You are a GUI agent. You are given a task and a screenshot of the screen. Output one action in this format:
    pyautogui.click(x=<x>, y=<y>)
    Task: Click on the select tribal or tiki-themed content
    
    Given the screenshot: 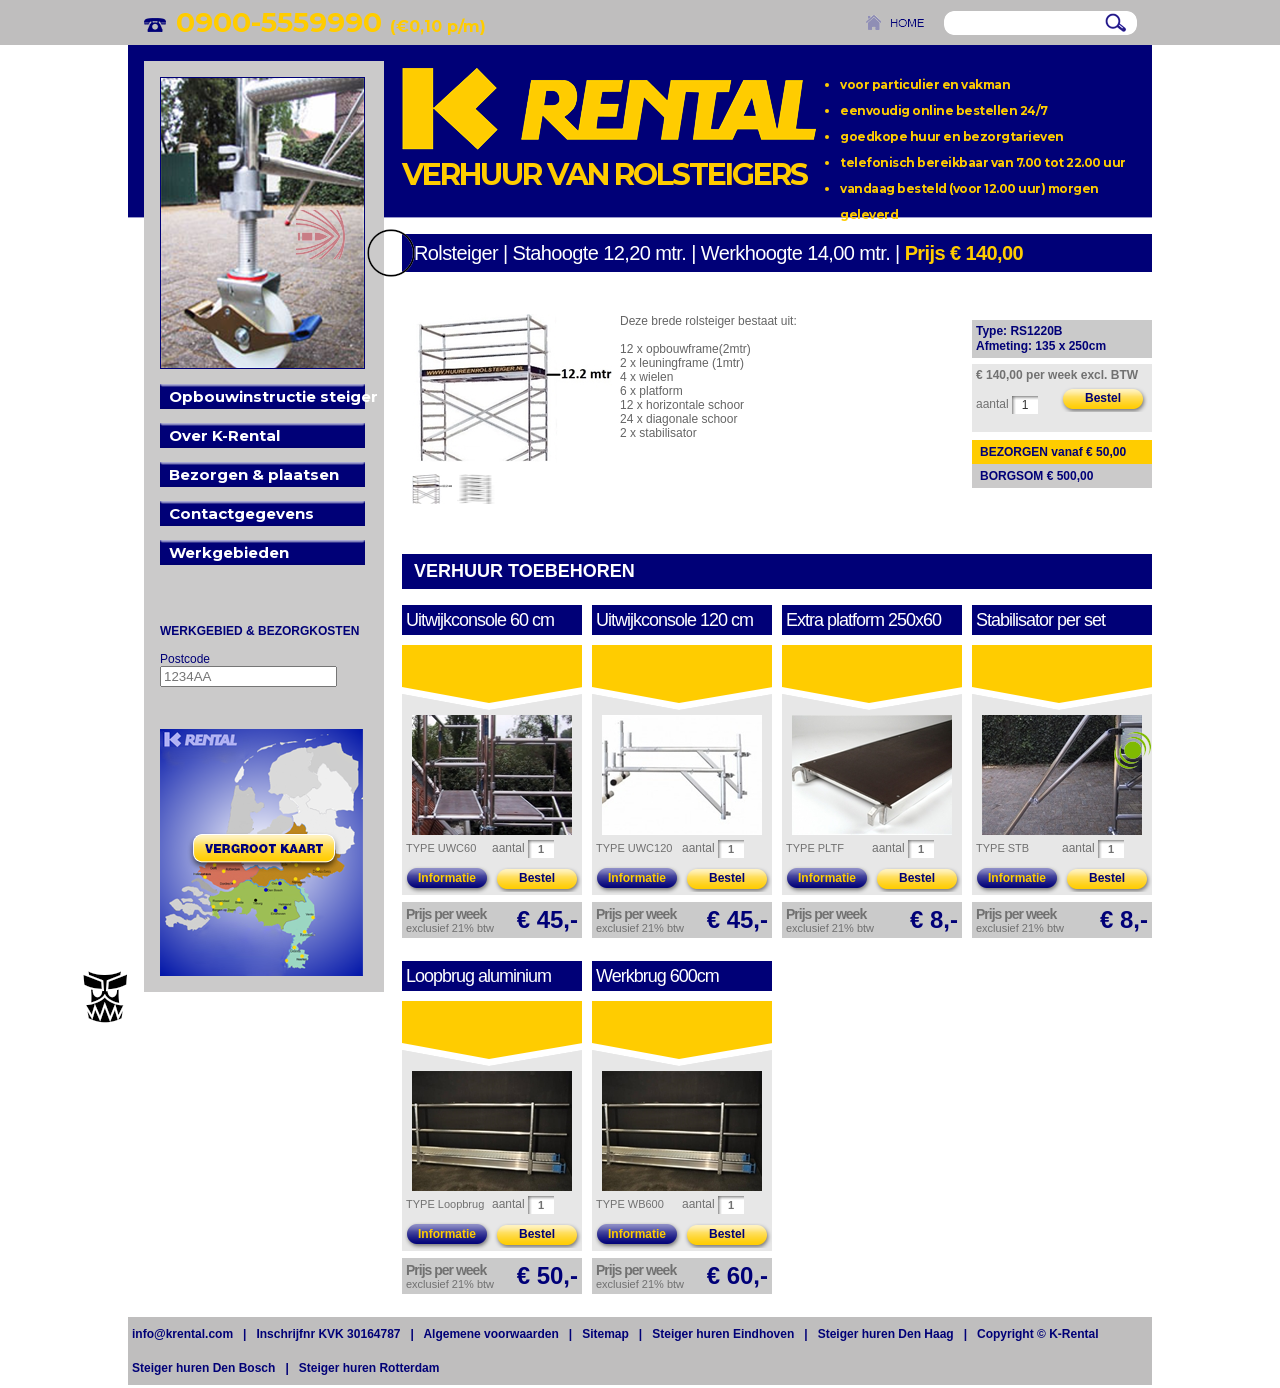 What is the action you would take?
    pyautogui.click(x=104, y=996)
    